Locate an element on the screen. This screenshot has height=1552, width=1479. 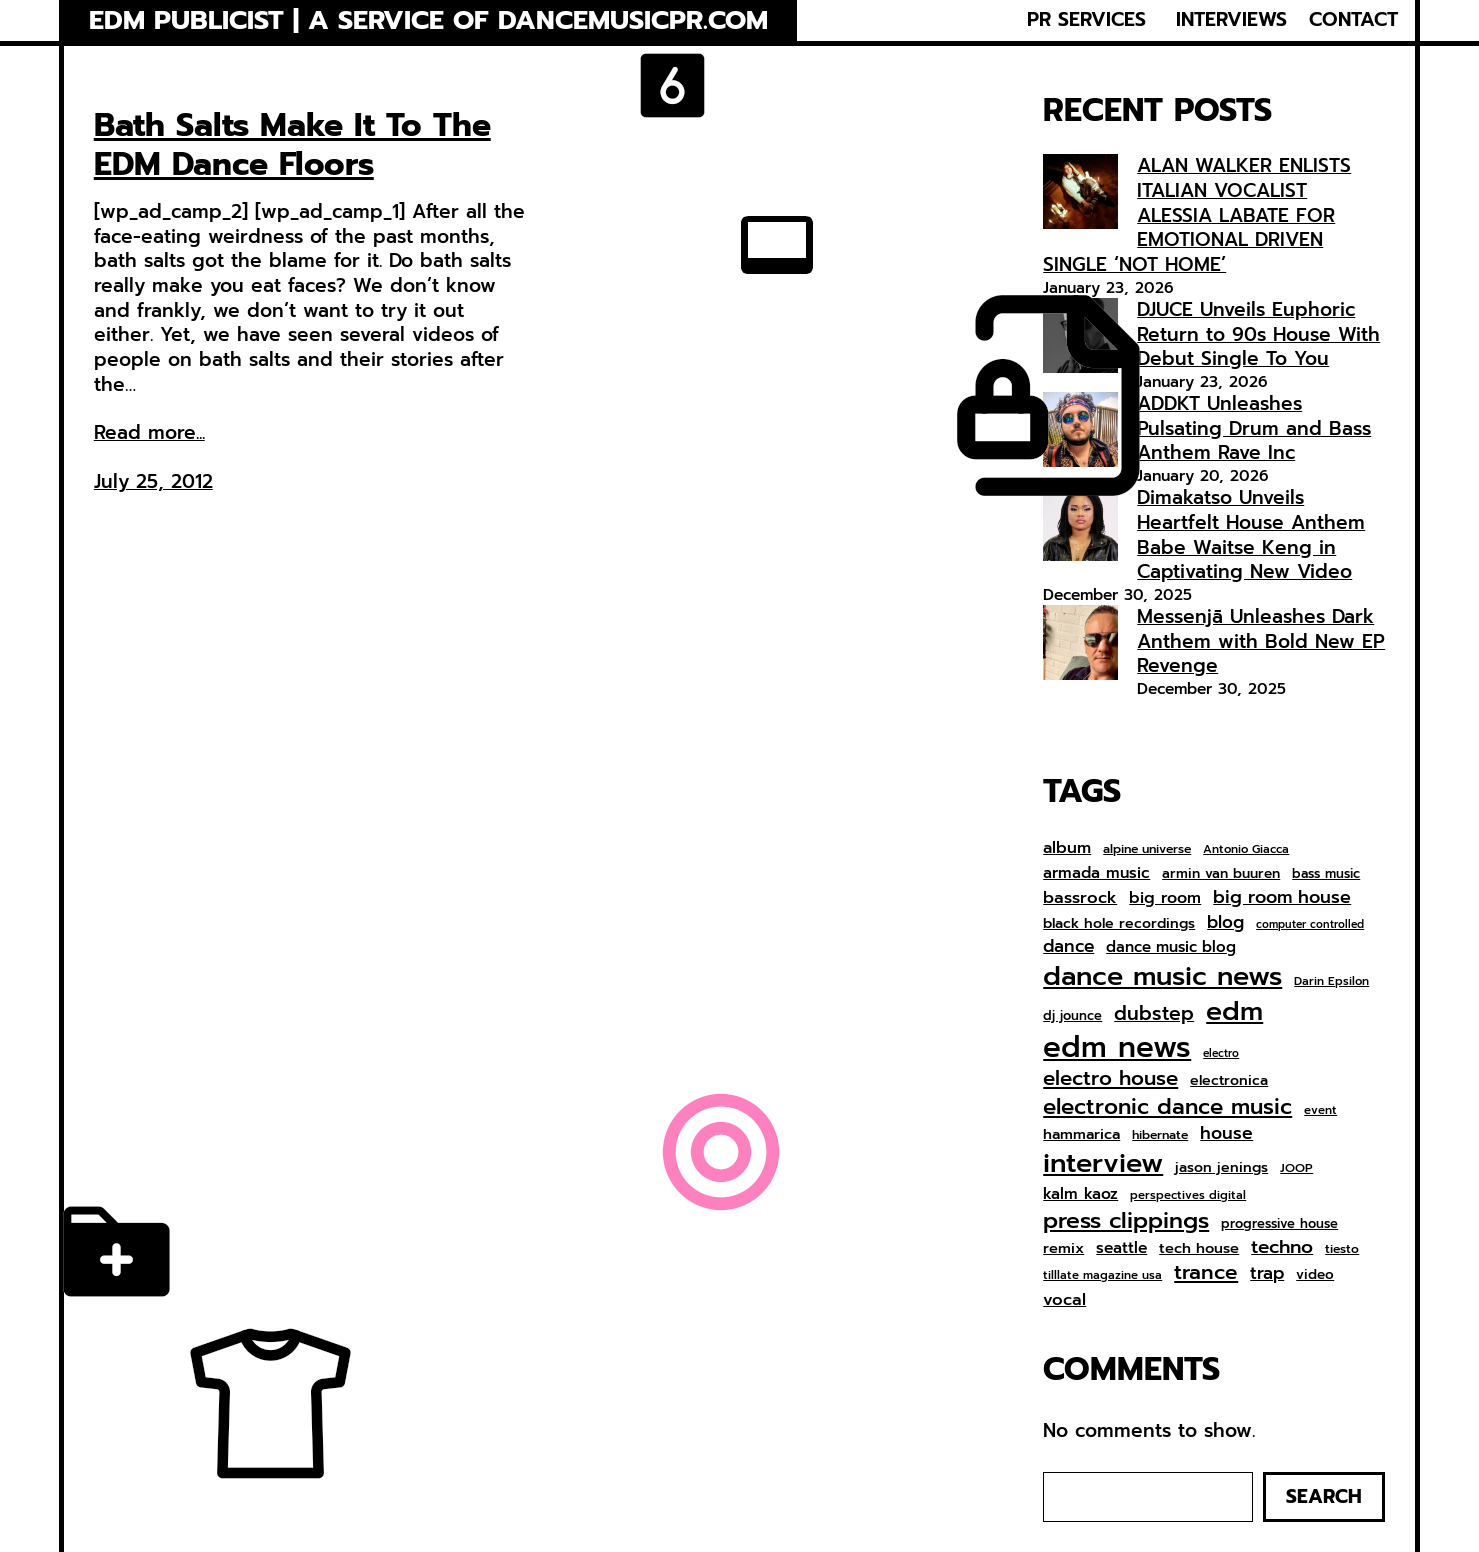
access a password-protected file is located at coordinates (1057, 395).